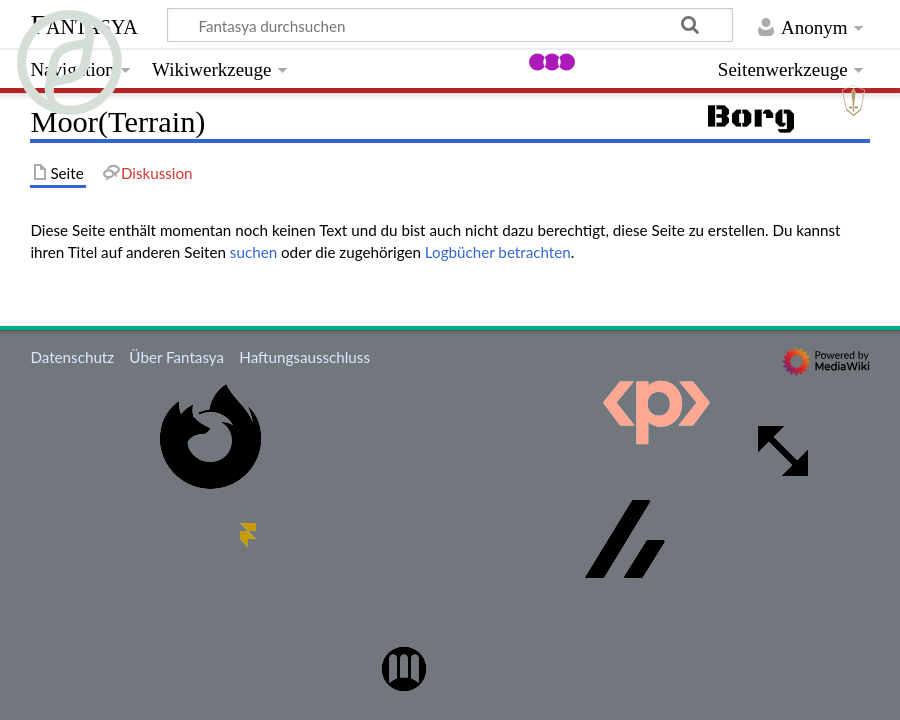 The height and width of the screenshot is (720, 900). I want to click on expand content diagonally, so click(783, 451).